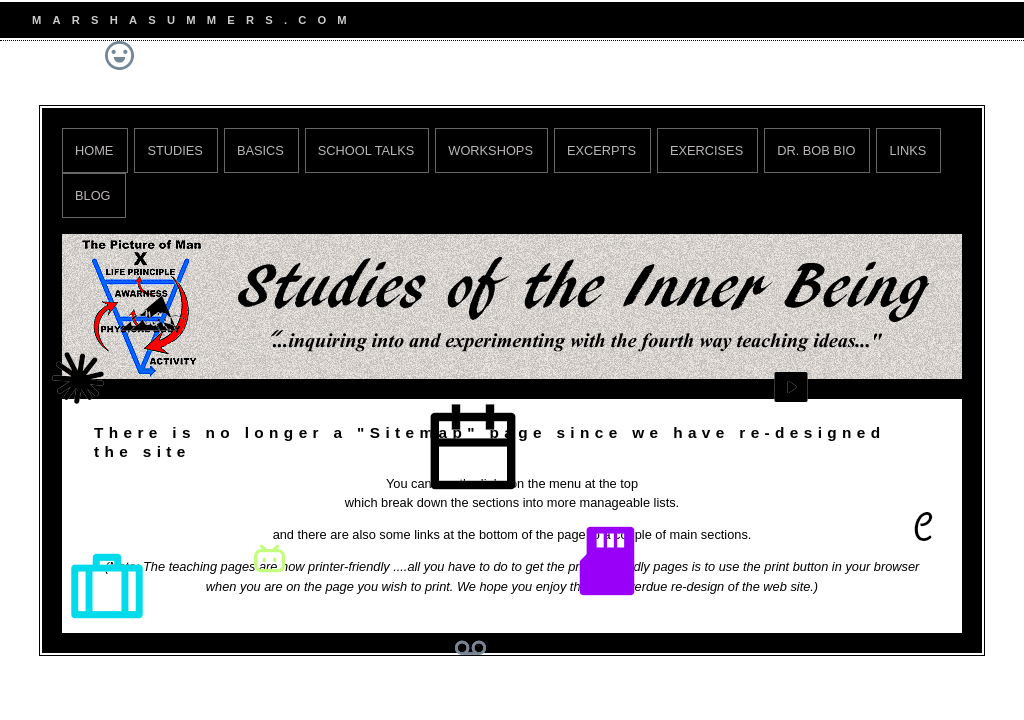  What do you see at coordinates (607, 561) in the screenshot?
I see `access external storage settings` at bounding box center [607, 561].